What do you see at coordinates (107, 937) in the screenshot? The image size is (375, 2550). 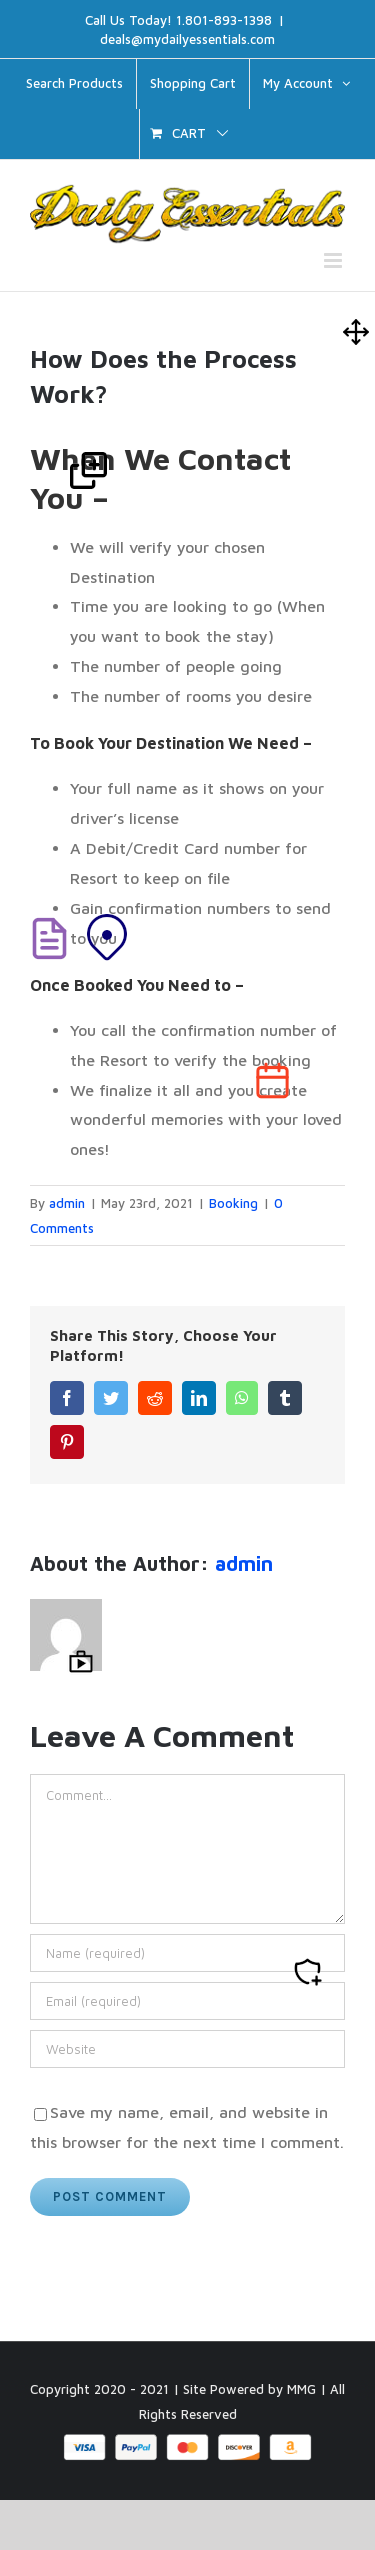 I see `view location on map` at bounding box center [107, 937].